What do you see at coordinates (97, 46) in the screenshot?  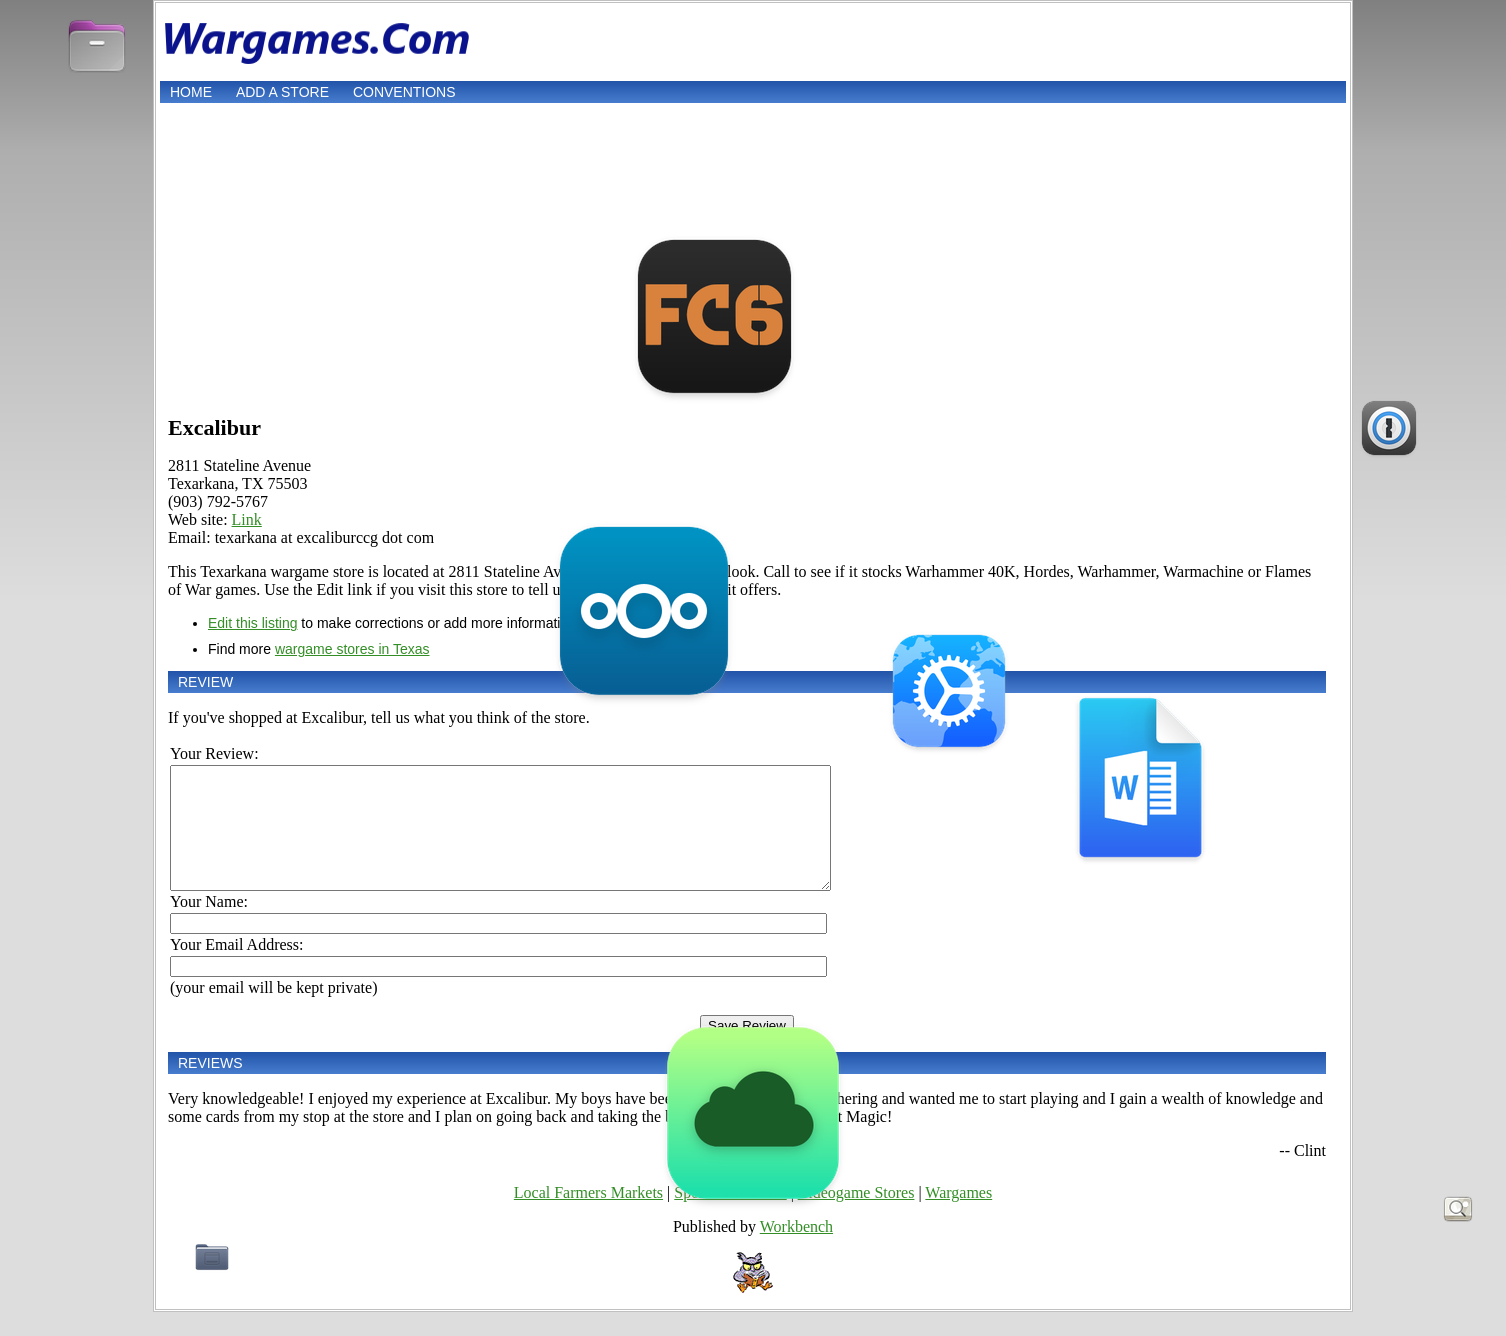 I see `open the file manager` at bounding box center [97, 46].